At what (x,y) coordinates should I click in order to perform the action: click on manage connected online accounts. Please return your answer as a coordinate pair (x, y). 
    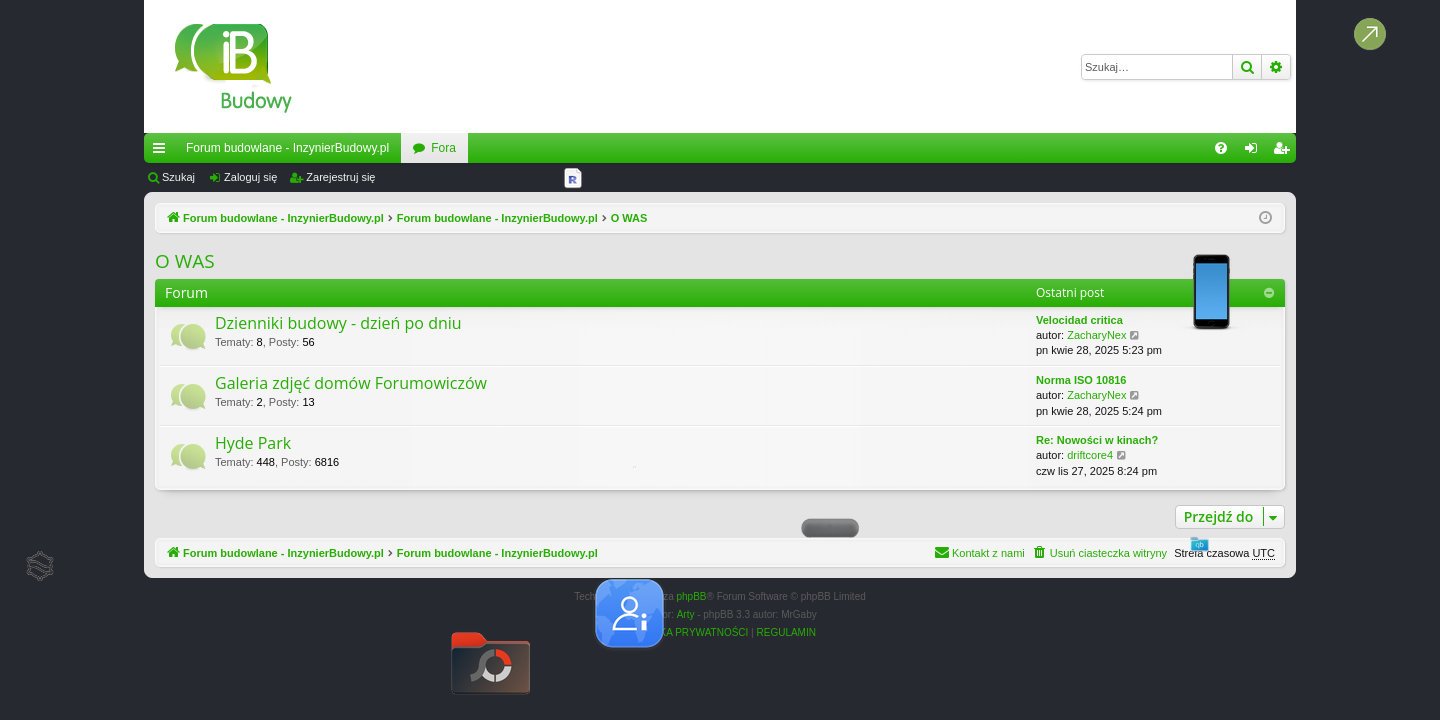
    Looking at the image, I should click on (629, 614).